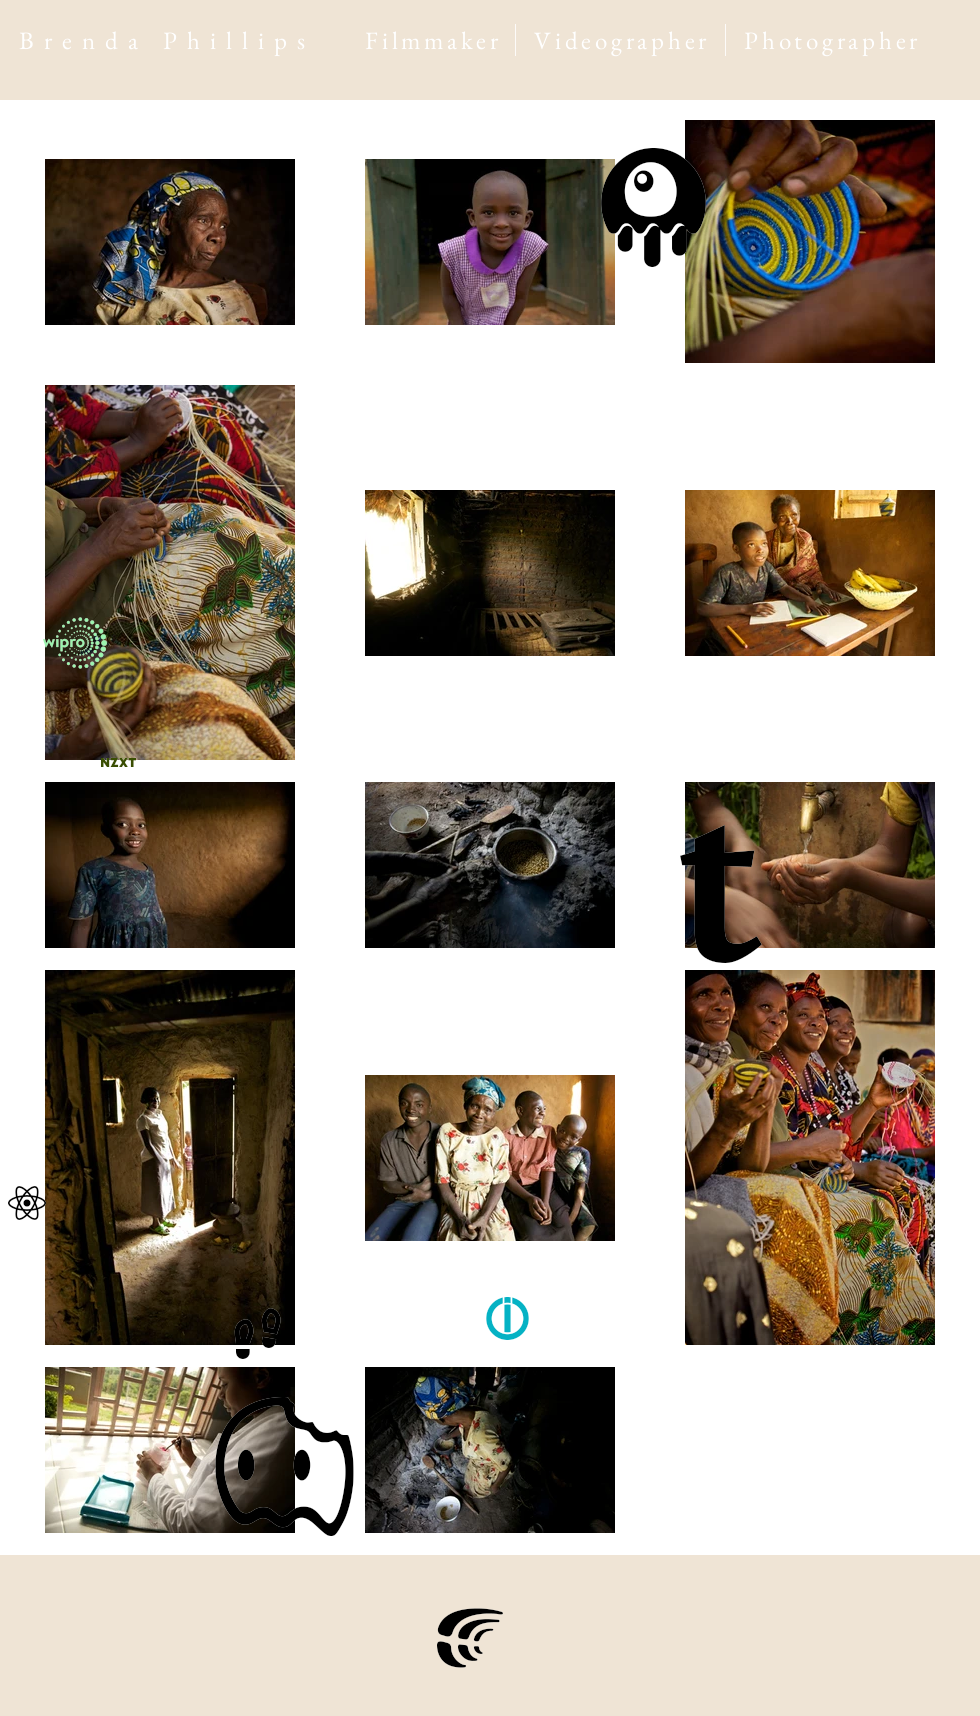 The height and width of the screenshot is (1716, 980). I want to click on open typst document editor, so click(721, 894).